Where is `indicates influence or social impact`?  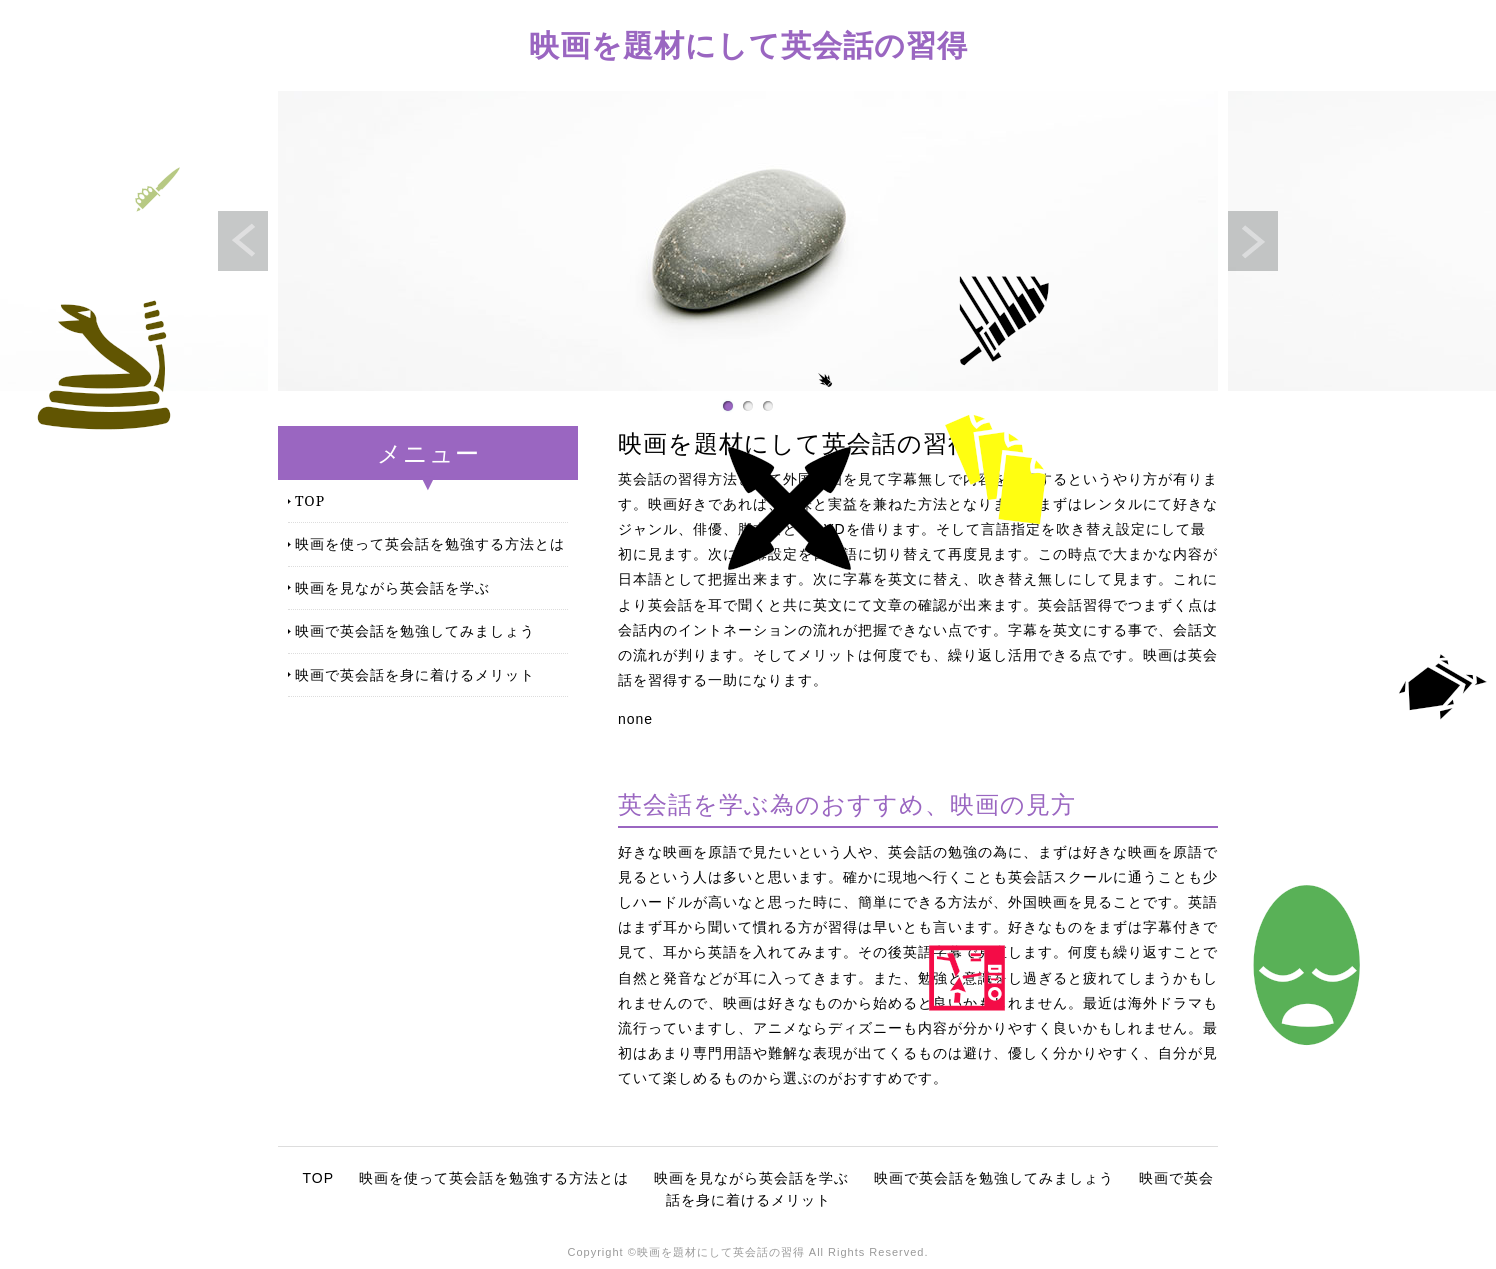
indicates influence or social impact is located at coordinates (825, 380).